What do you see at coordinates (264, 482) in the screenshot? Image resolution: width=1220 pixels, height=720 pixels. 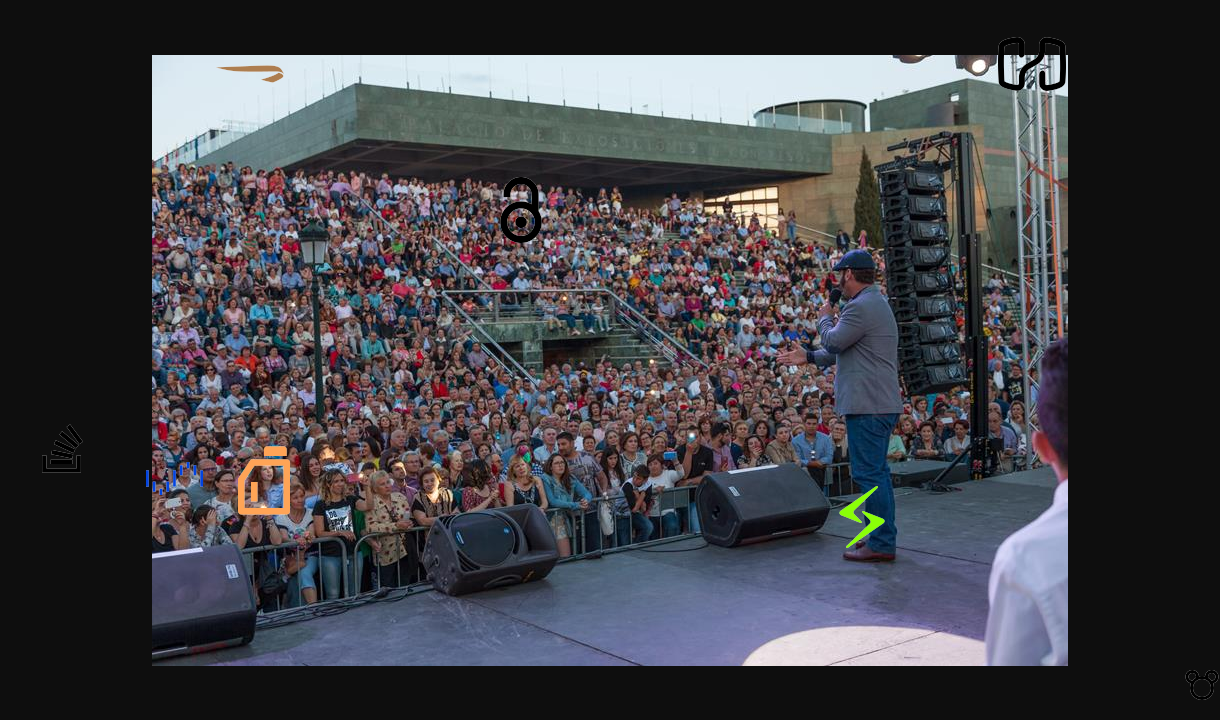 I see `find nearby gas stations or fuel locations` at bounding box center [264, 482].